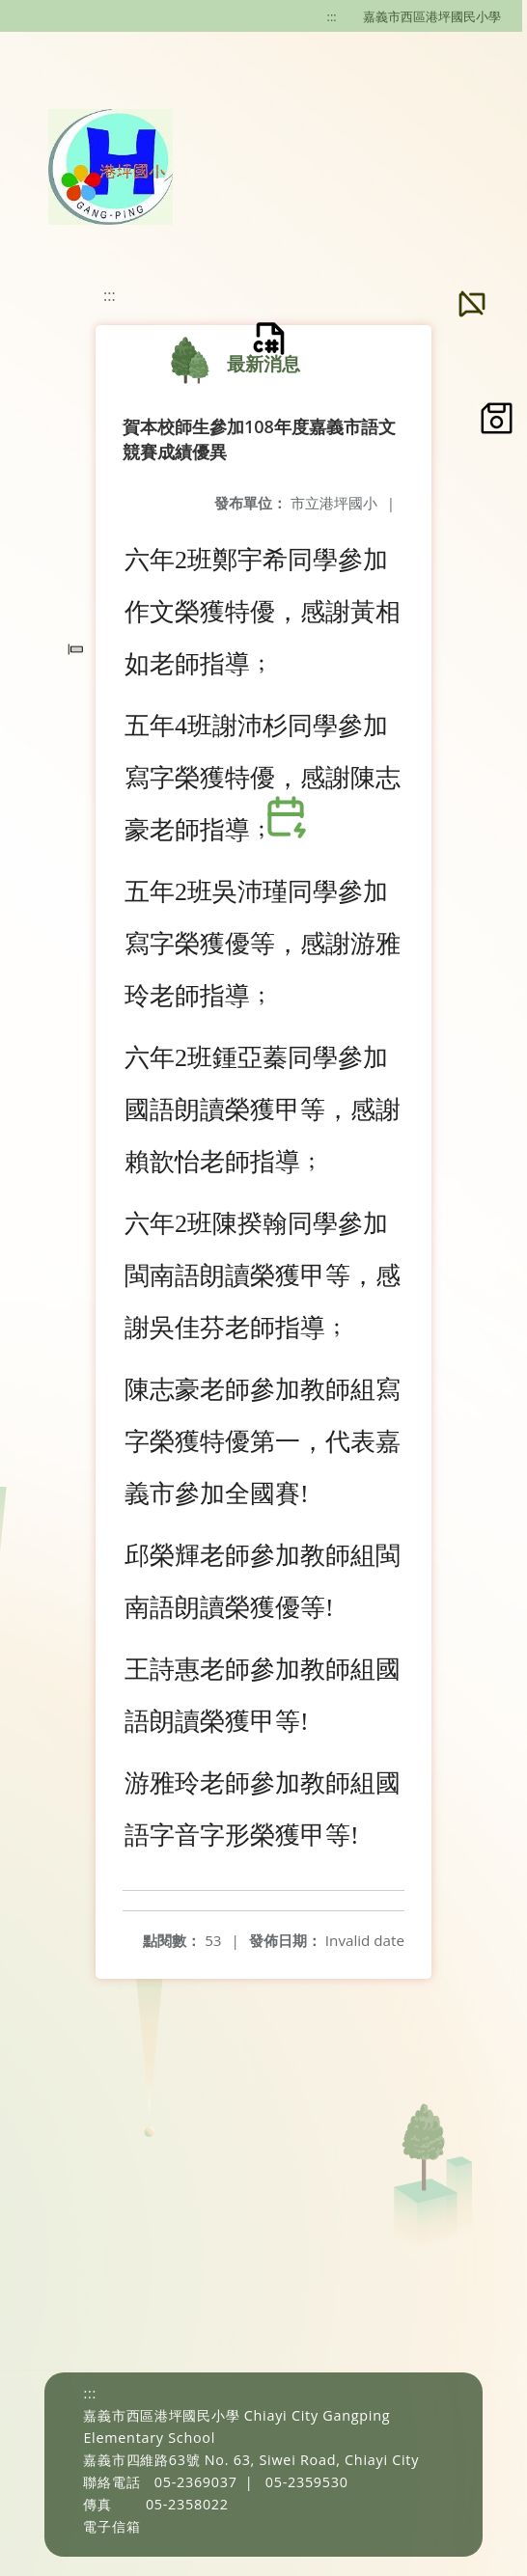  Describe the element at coordinates (75, 649) in the screenshot. I see `align content to the left edge` at that location.